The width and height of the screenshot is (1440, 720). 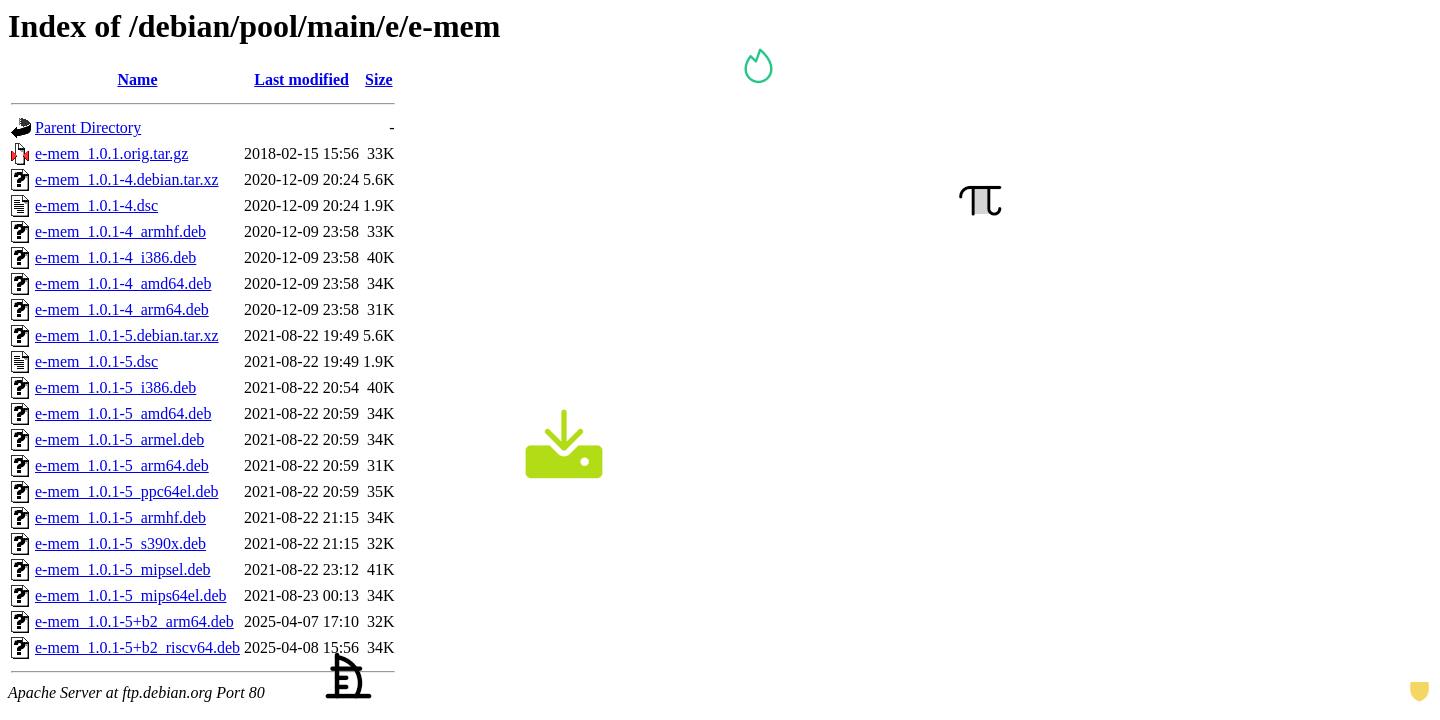 I want to click on security or protection status indicator, so click(x=1419, y=690).